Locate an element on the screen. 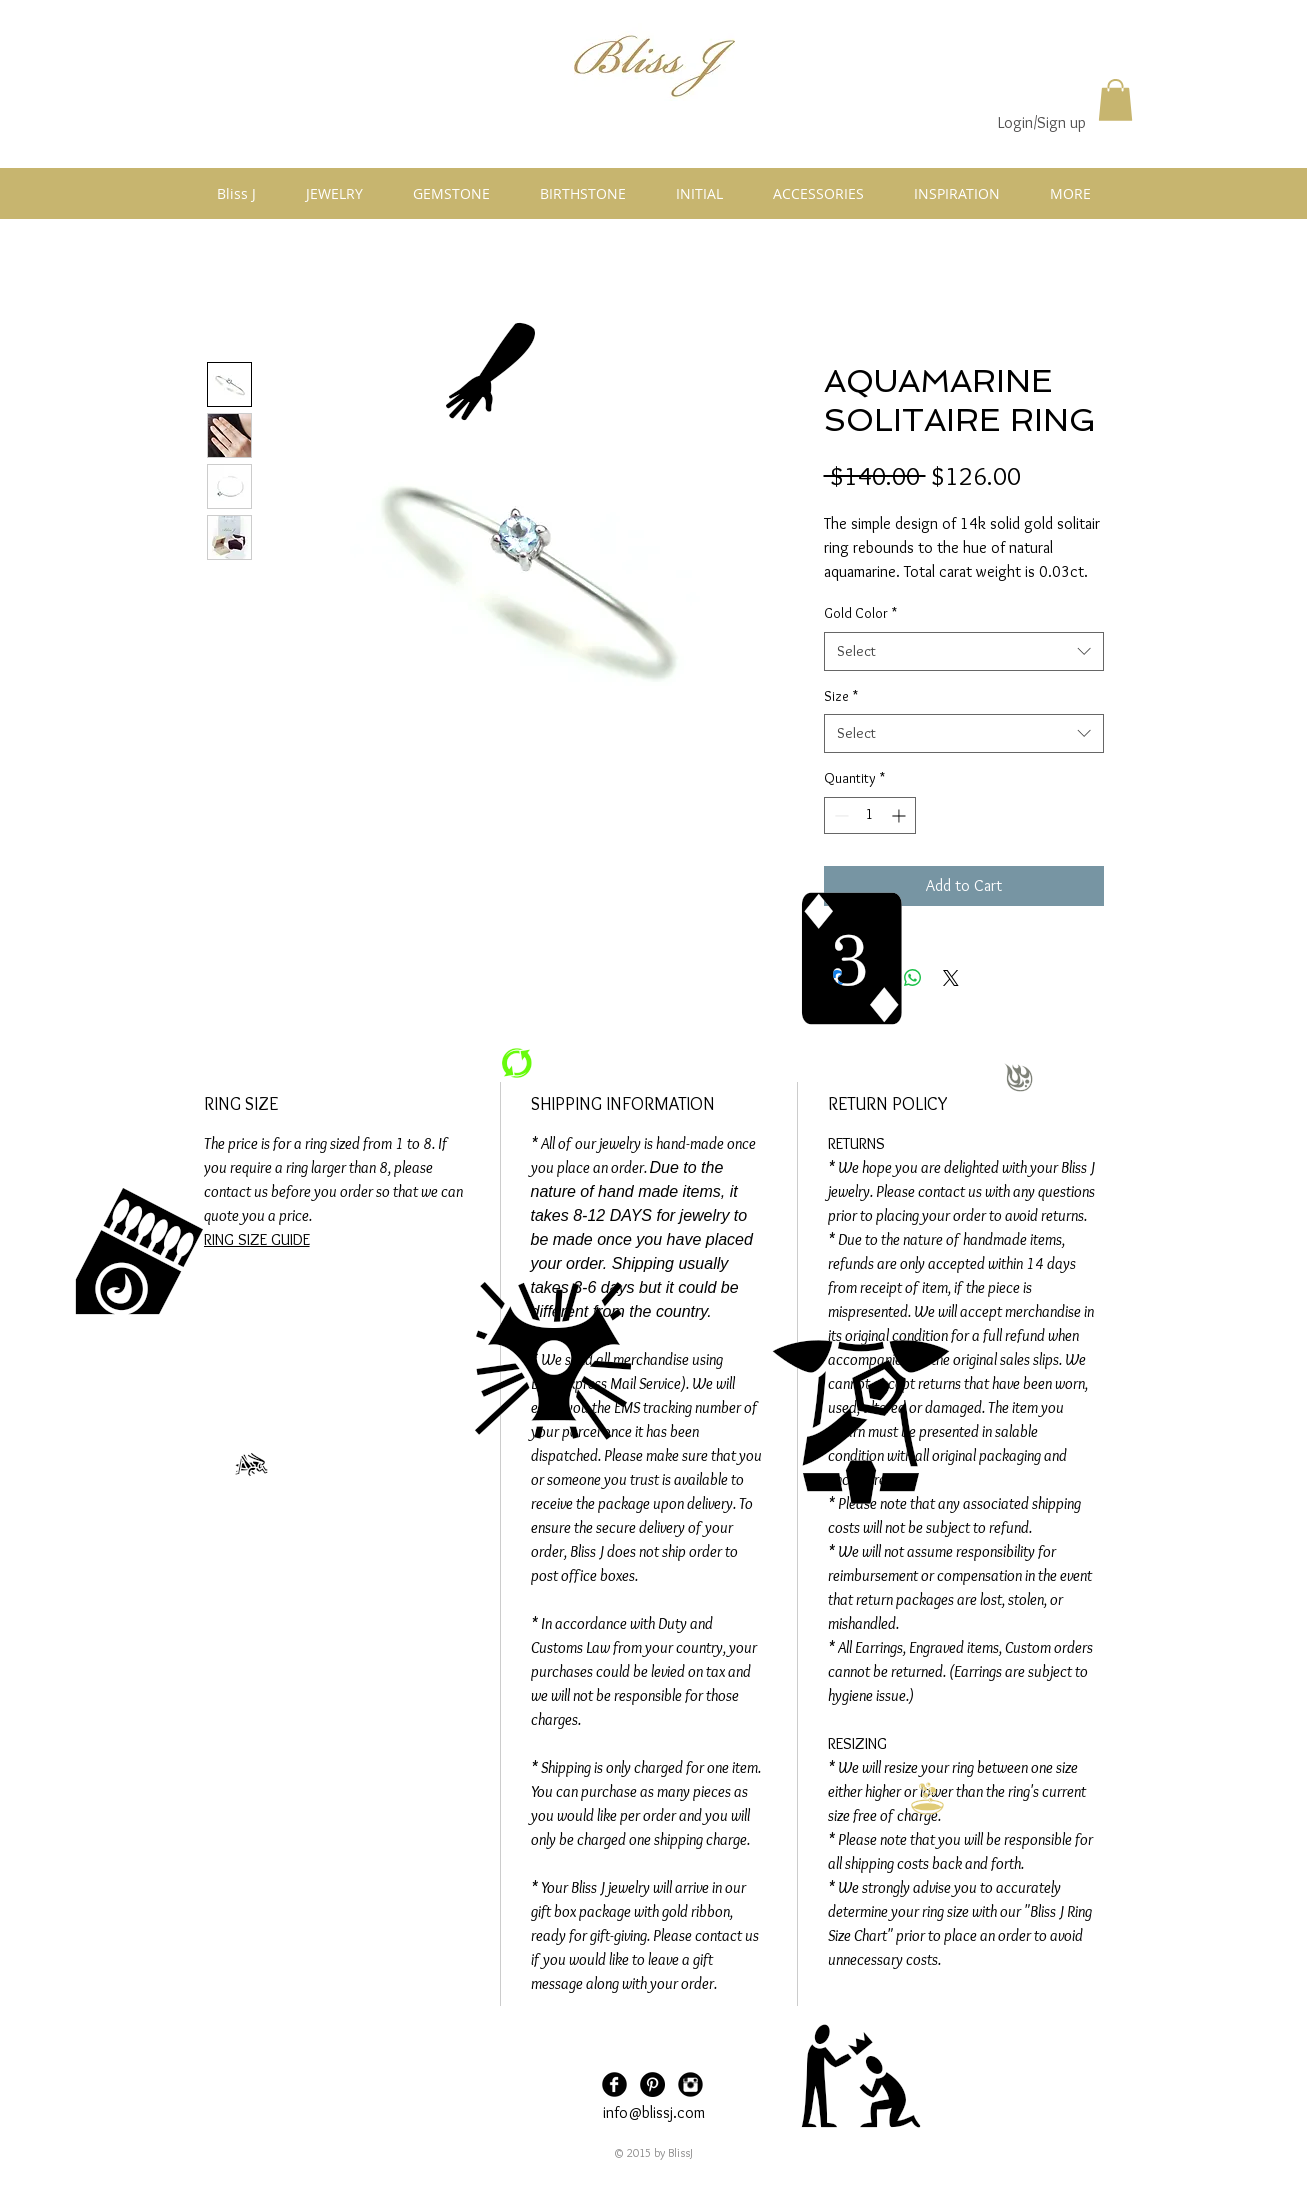 This screenshot has height=2192, width=1307. indicates a burning or destroyed document is located at coordinates (1018, 1077).